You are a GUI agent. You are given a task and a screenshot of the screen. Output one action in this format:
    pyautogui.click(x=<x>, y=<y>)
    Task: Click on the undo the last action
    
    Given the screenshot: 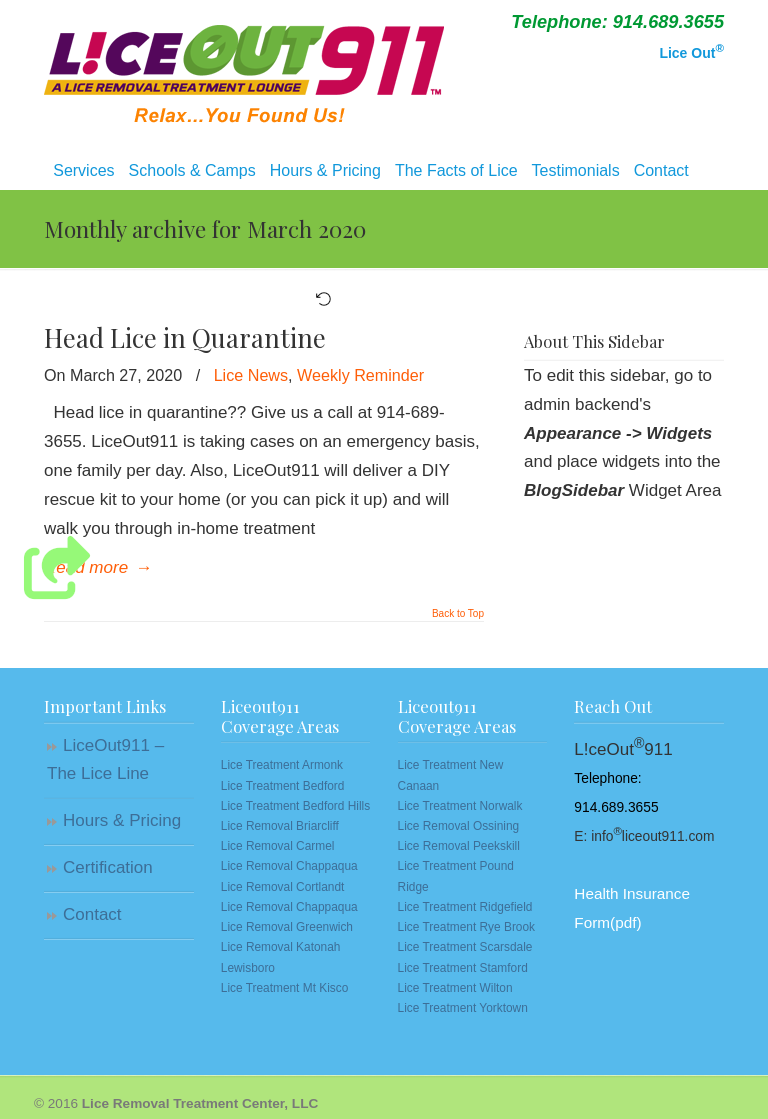 What is the action you would take?
    pyautogui.click(x=324, y=299)
    